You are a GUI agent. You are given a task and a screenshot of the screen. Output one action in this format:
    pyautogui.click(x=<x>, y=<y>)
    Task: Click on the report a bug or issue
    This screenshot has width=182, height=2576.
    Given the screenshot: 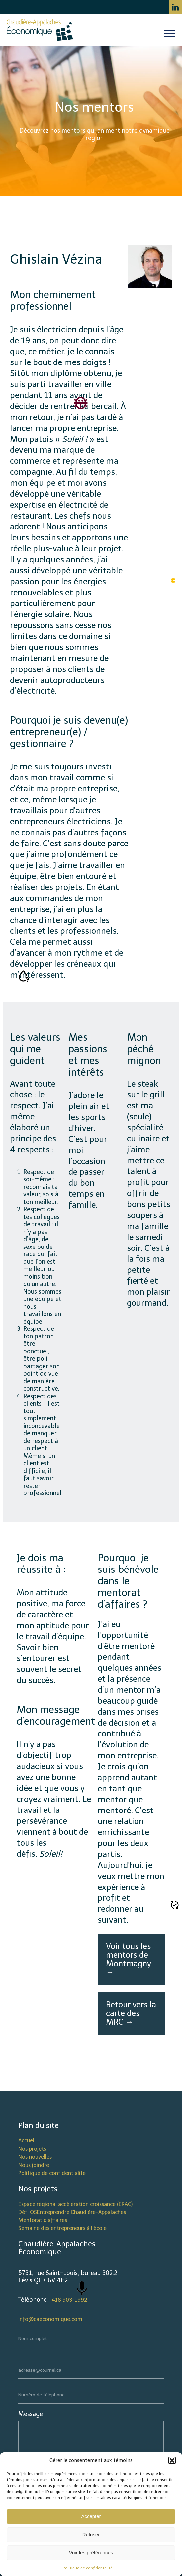 What is the action you would take?
    pyautogui.click(x=81, y=403)
    